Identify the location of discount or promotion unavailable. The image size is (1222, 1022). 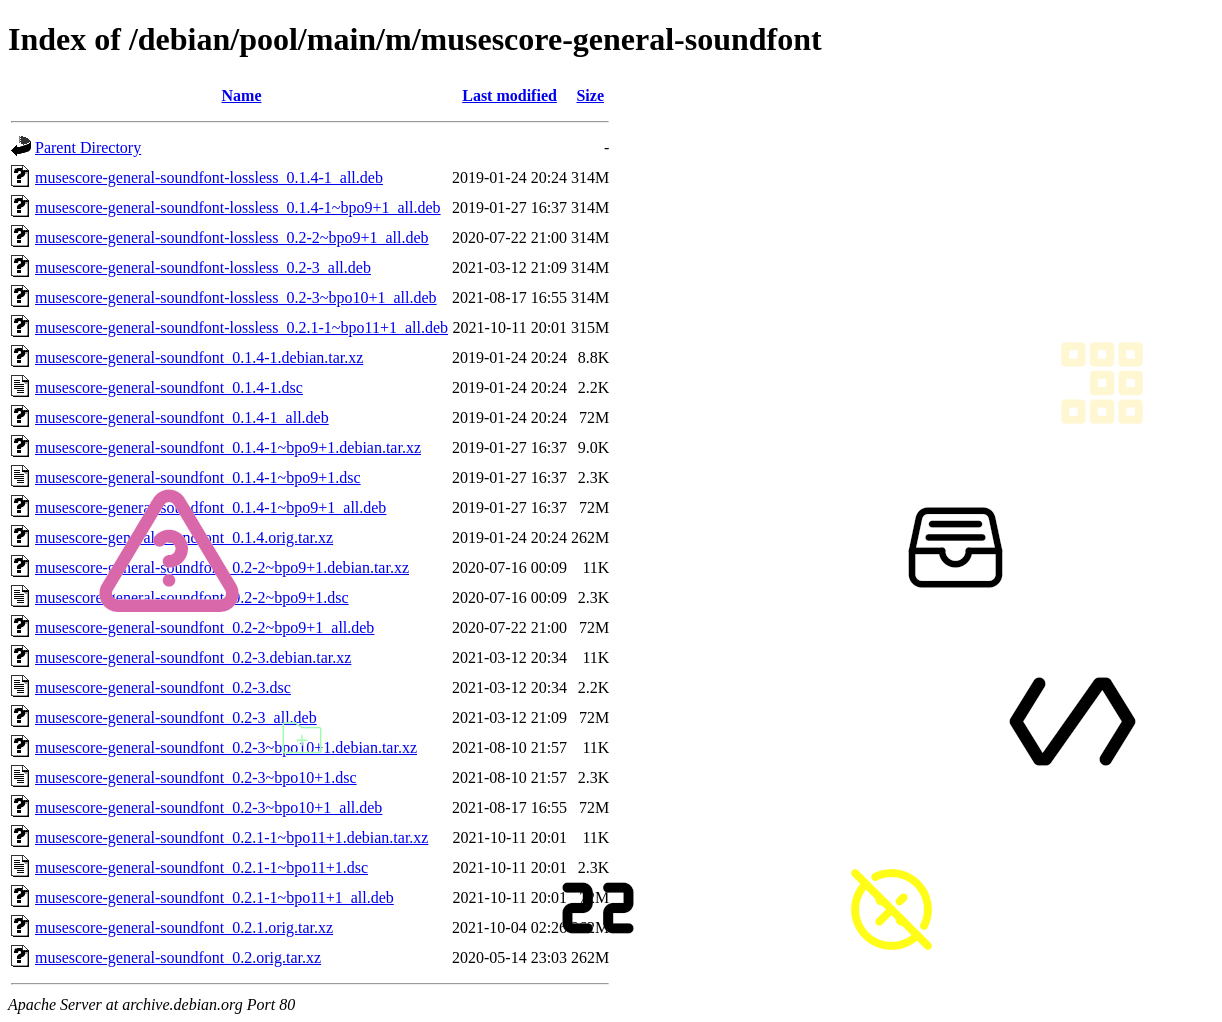
(891, 909).